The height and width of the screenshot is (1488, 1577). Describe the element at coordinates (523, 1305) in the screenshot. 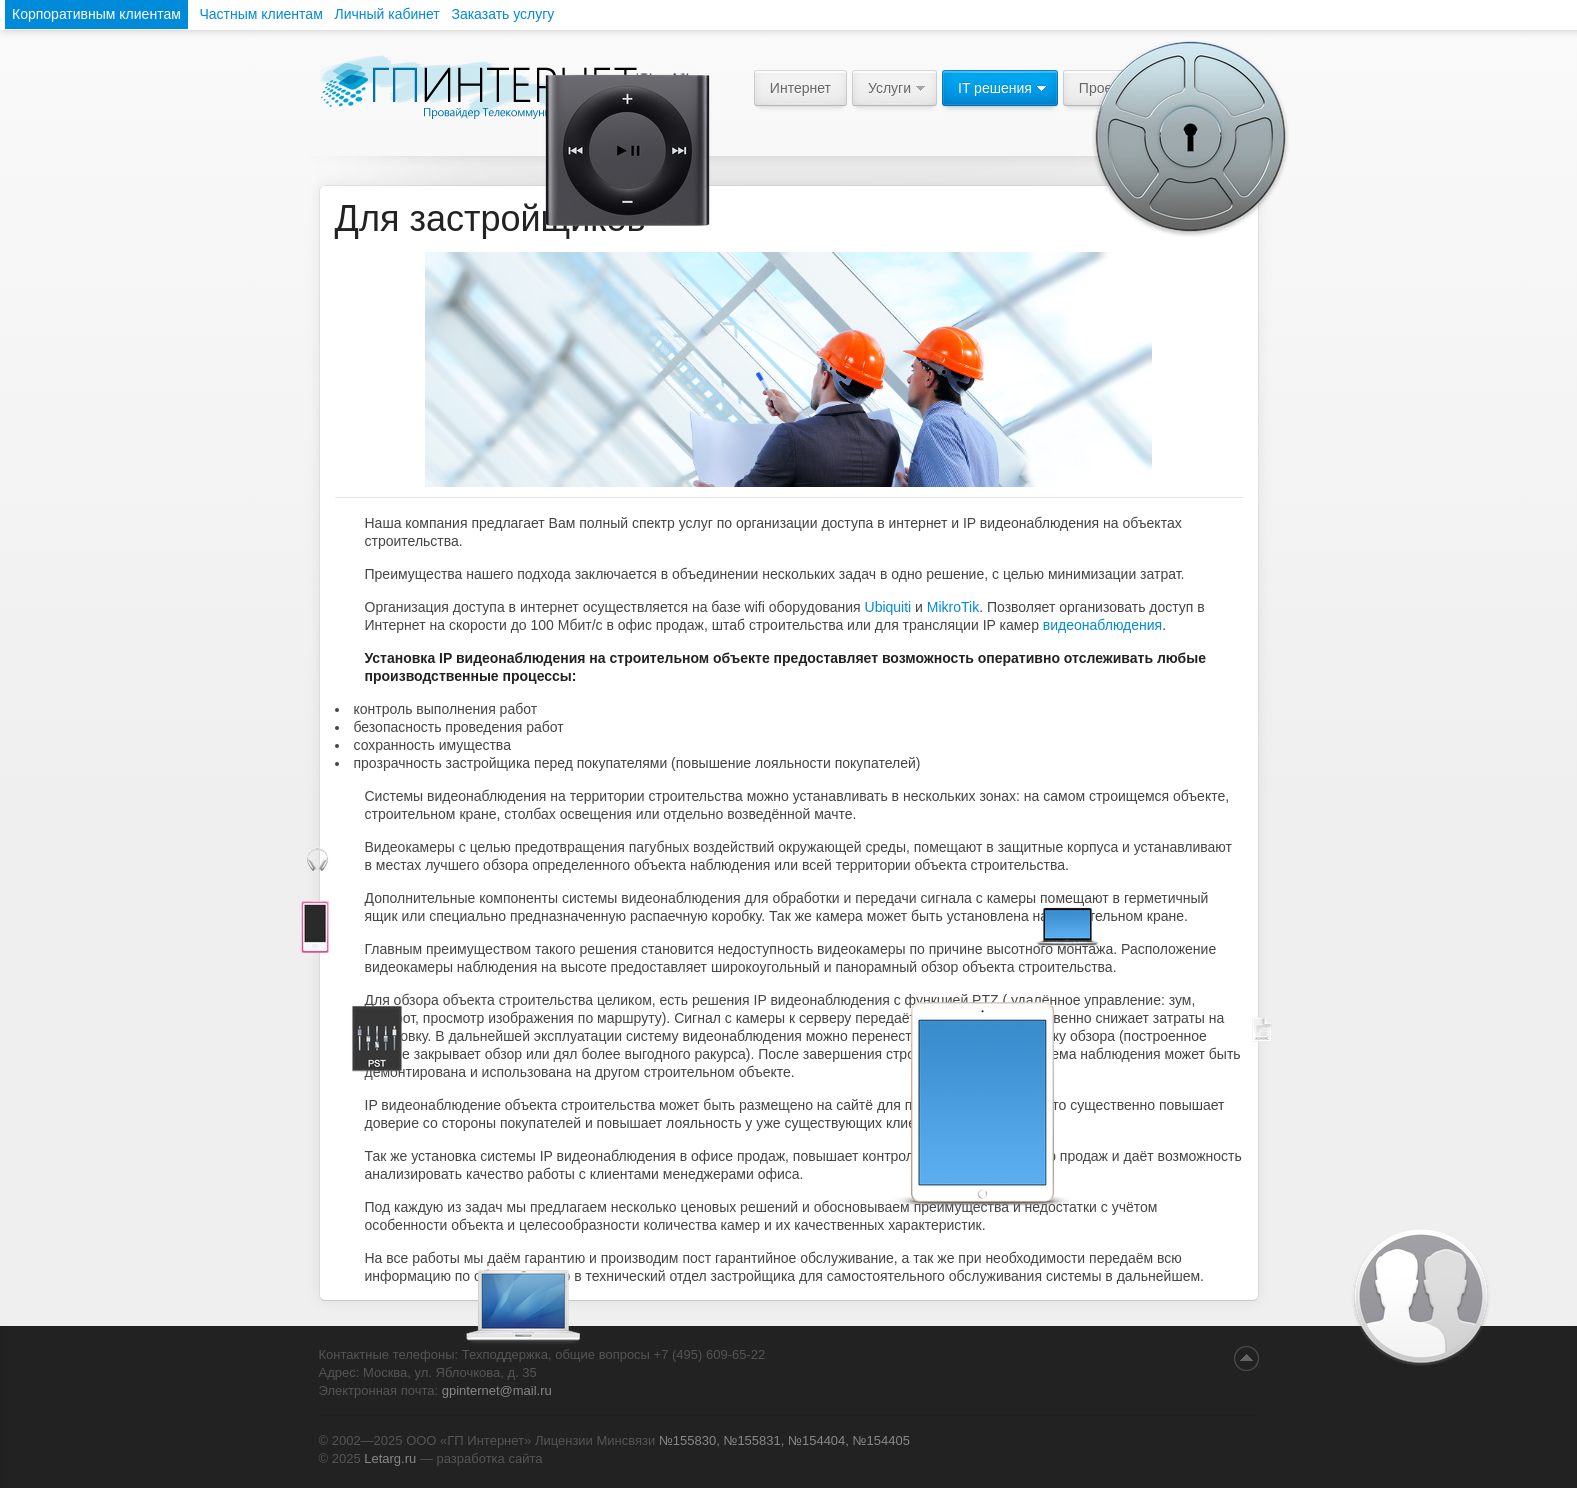

I see `represents an apple ibook g4 laptop device` at that location.